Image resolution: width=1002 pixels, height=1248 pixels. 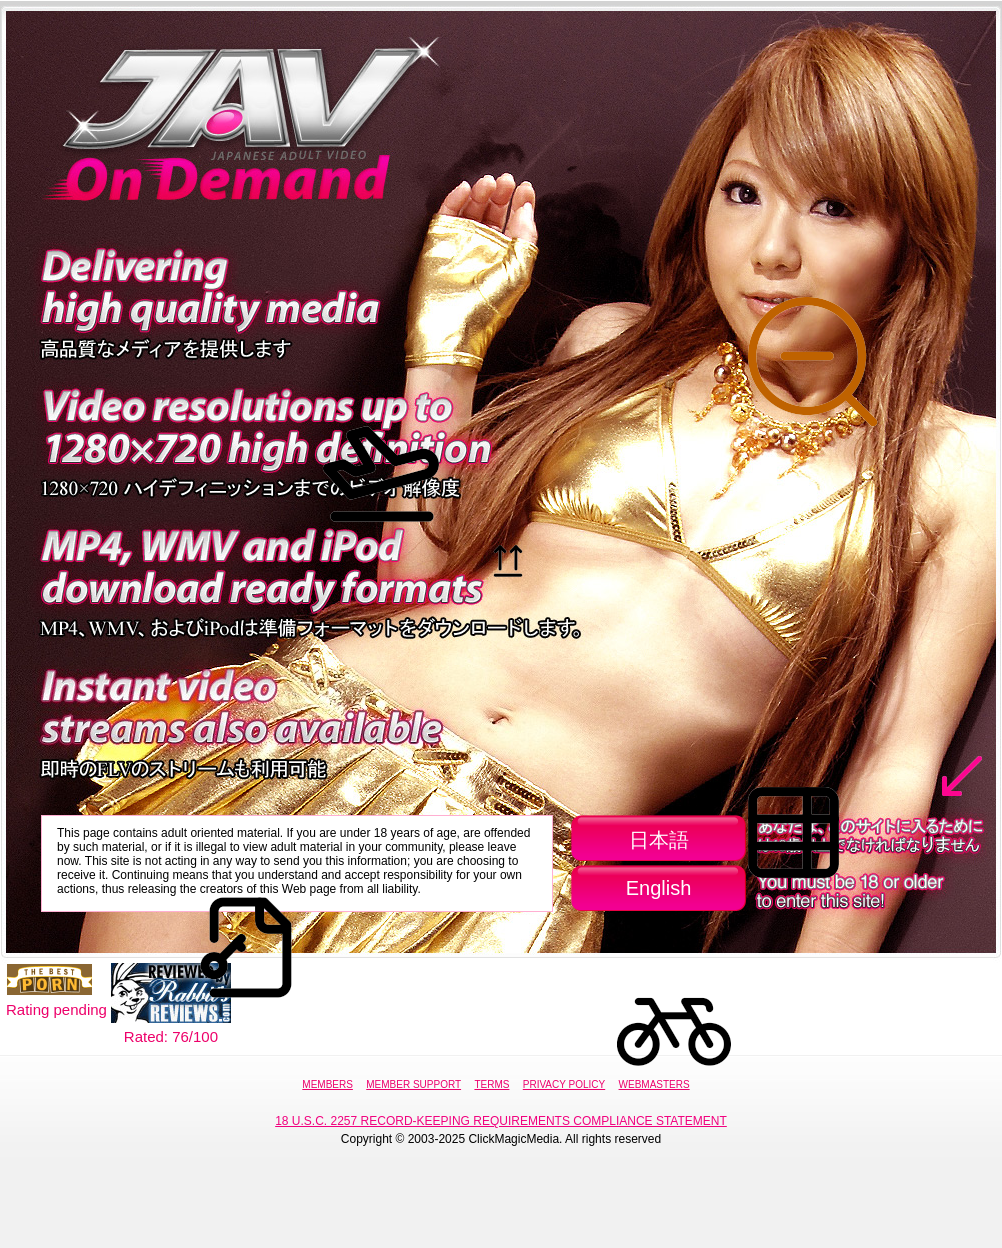 I want to click on view departing flights, so click(x=382, y=470).